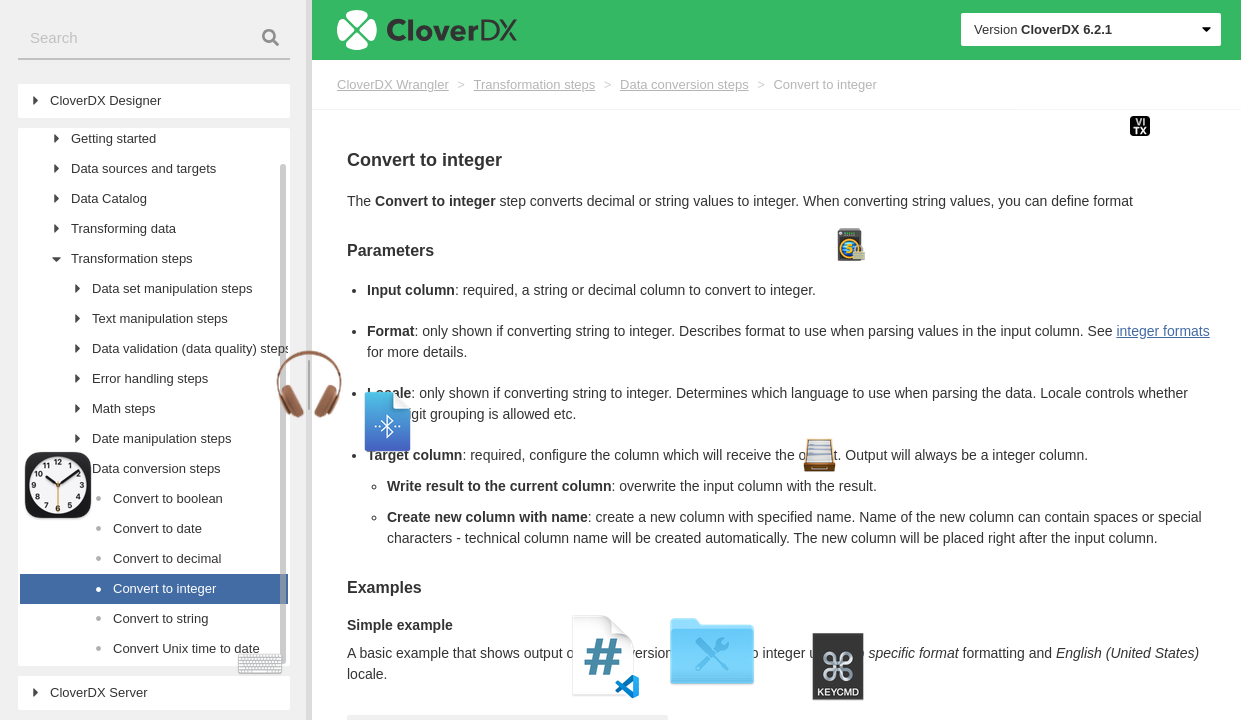  I want to click on open the clock app, so click(58, 485).